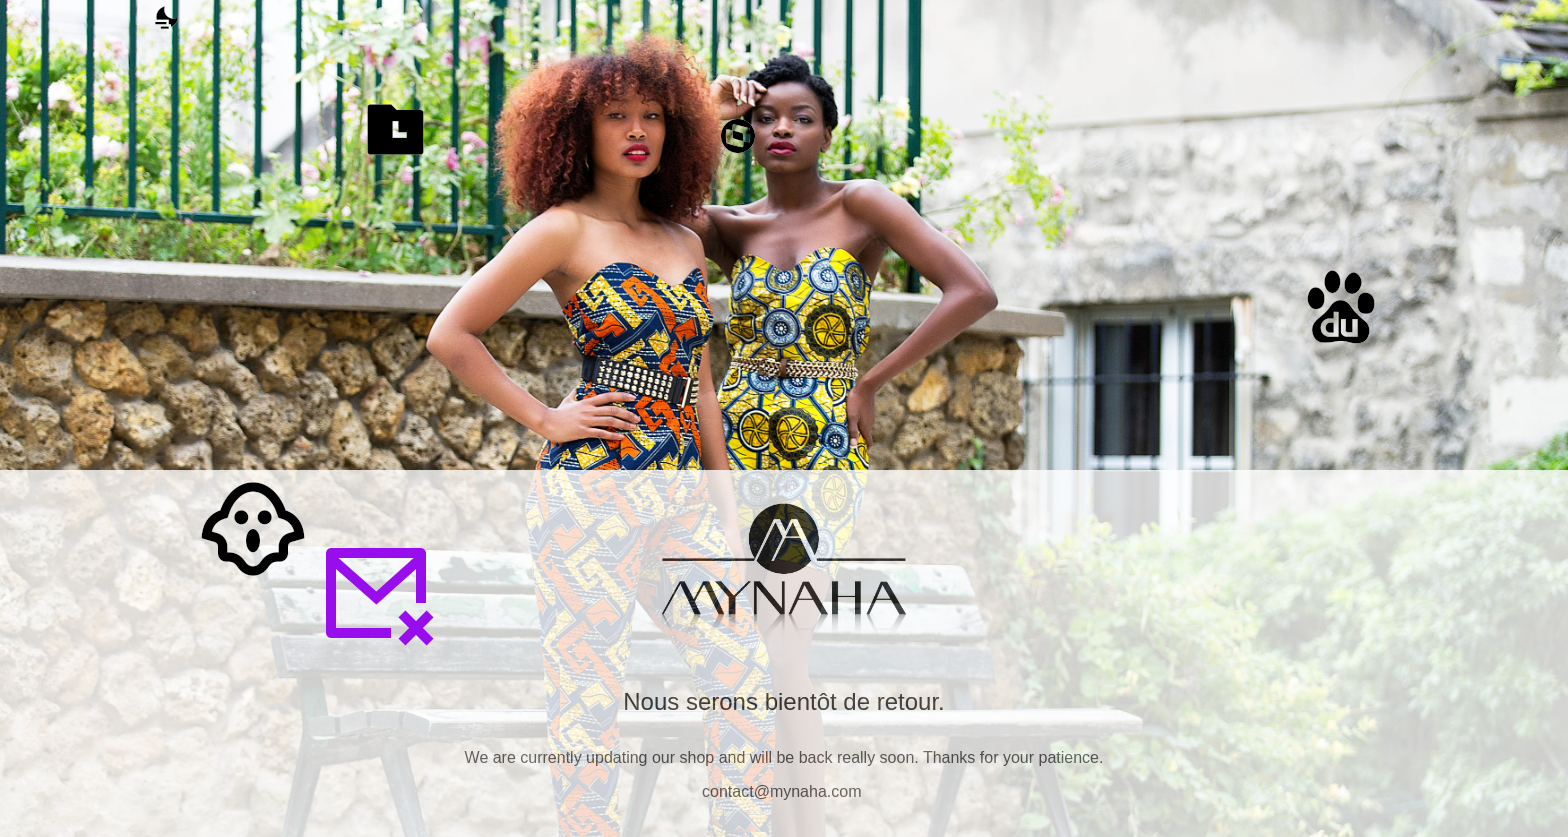 The height and width of the screenshot is (837, 1568). I want to click on close or dismiss an email, so click(376, 593).